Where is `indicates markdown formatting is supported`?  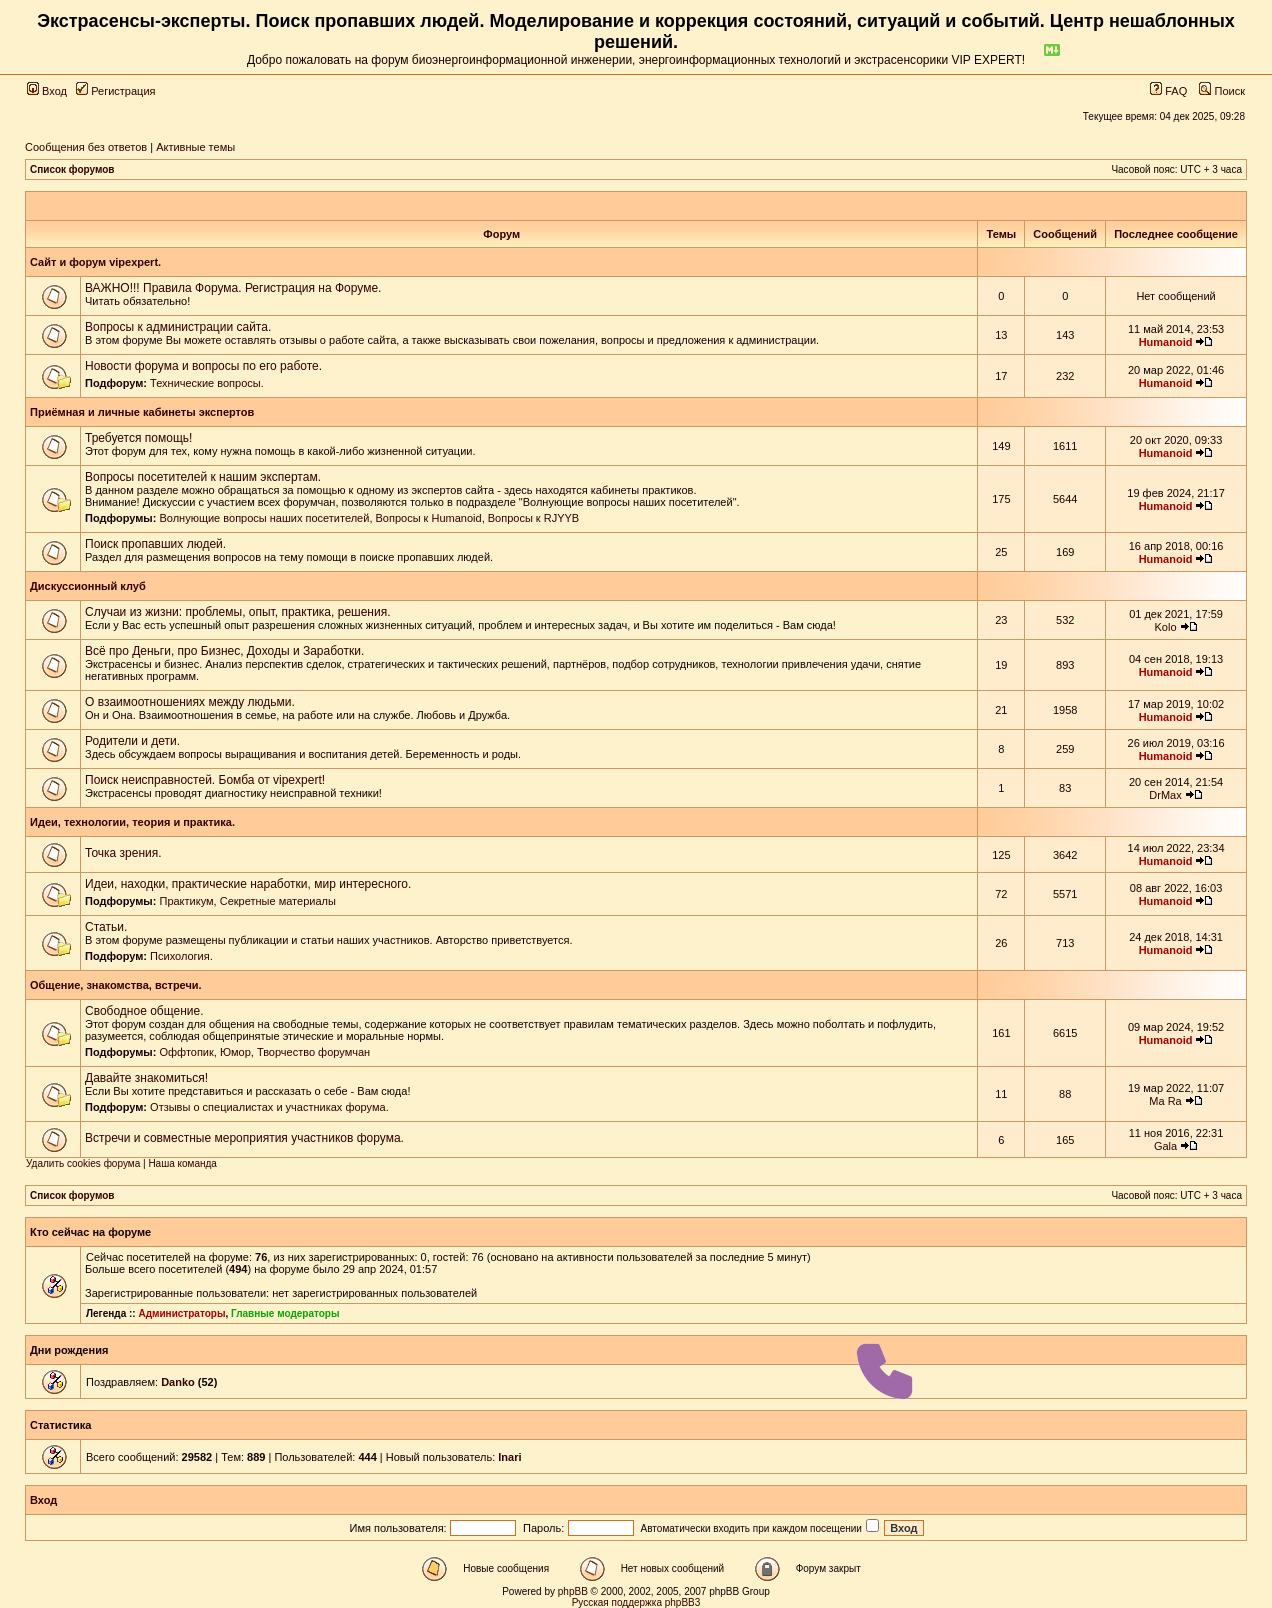
indicates markdown formatting is supported is located at coordinates (1052, 50).